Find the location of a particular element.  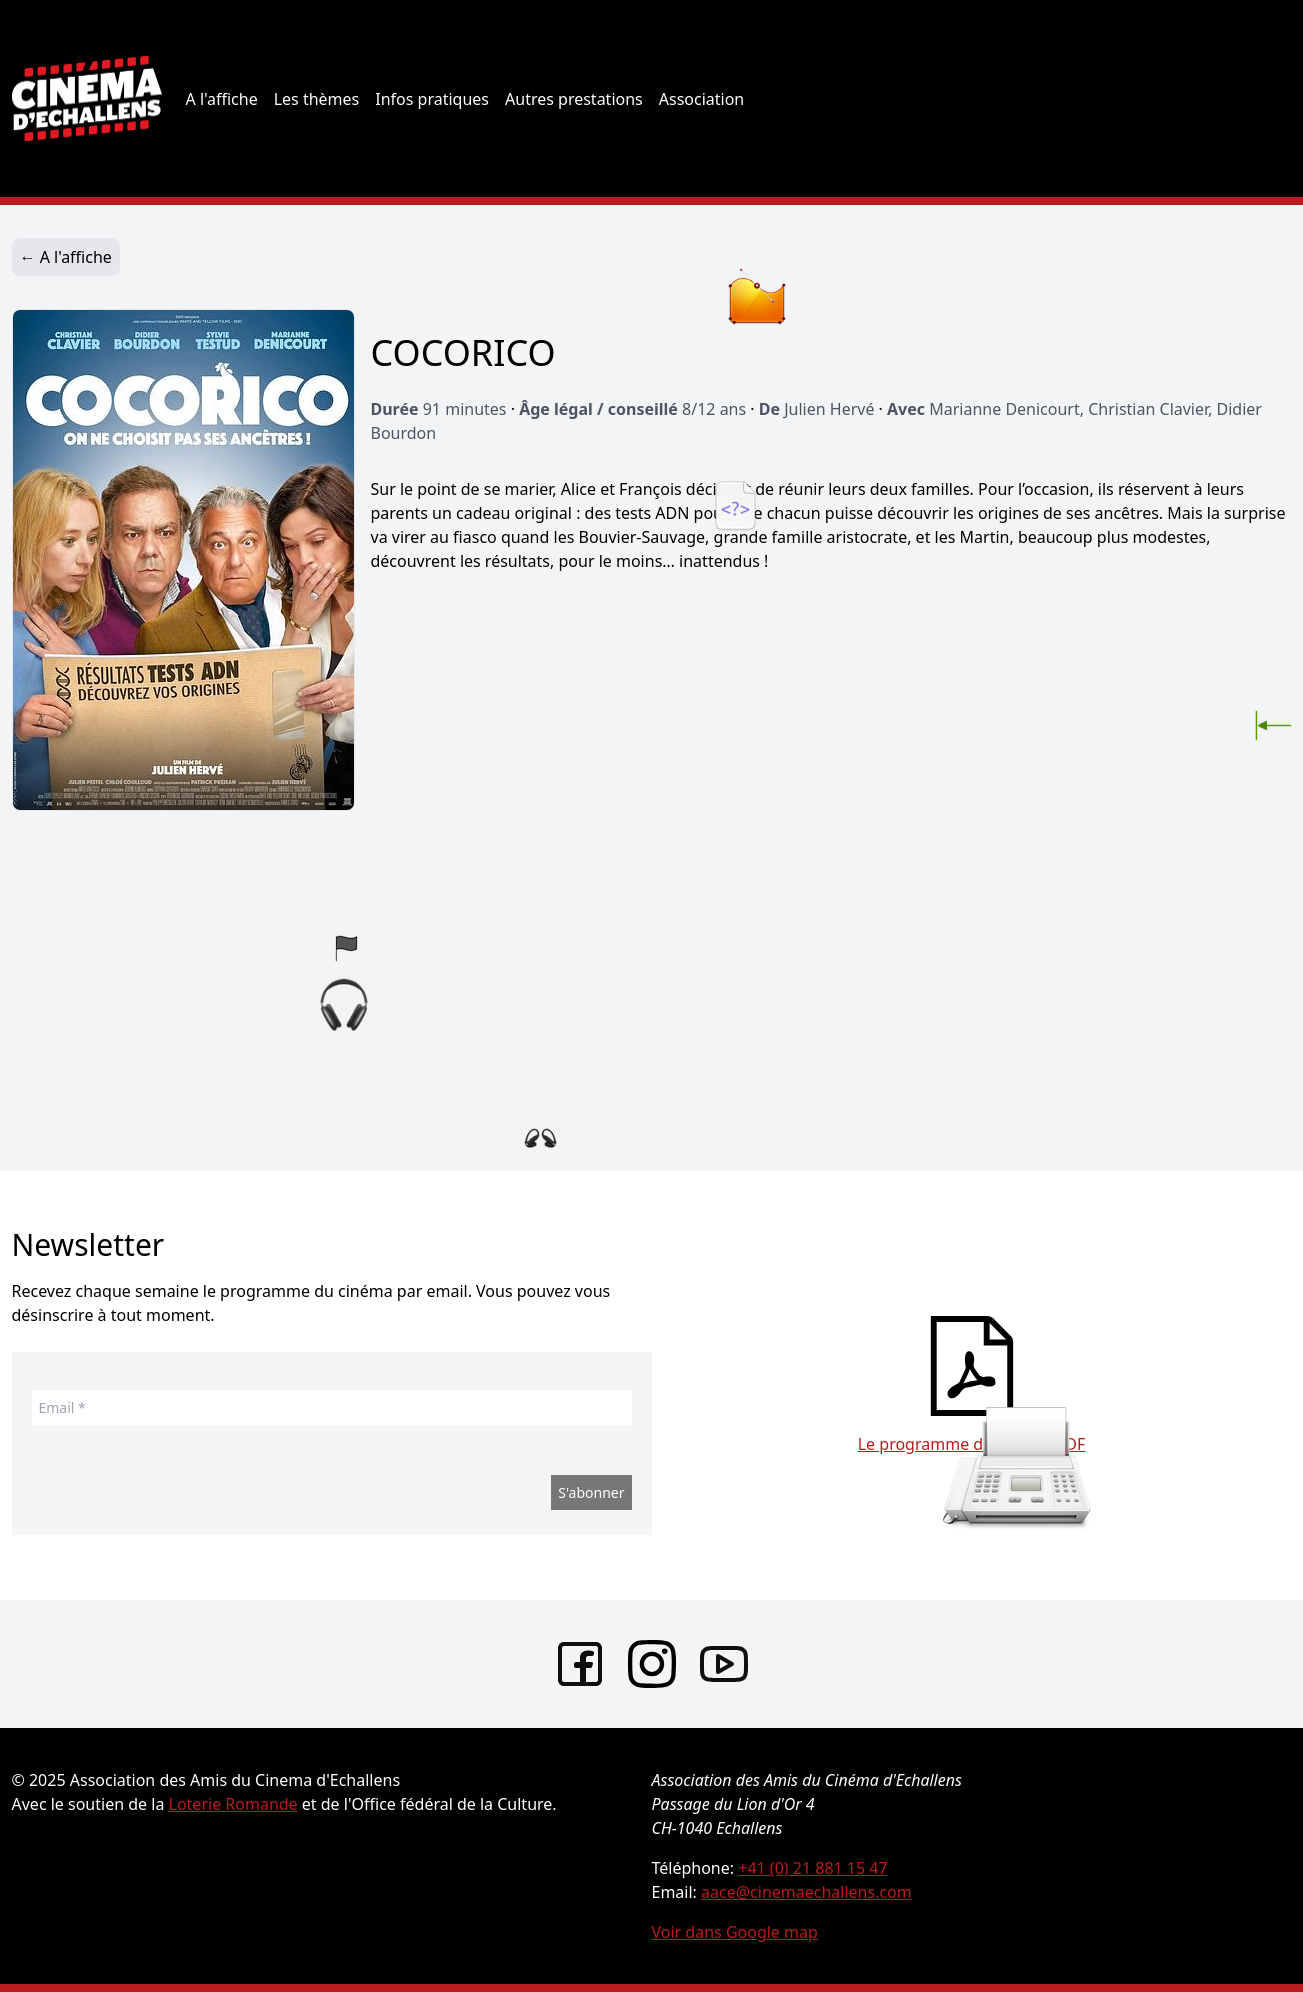

indicates a PHP source code file is located at coordinates (735, 505).